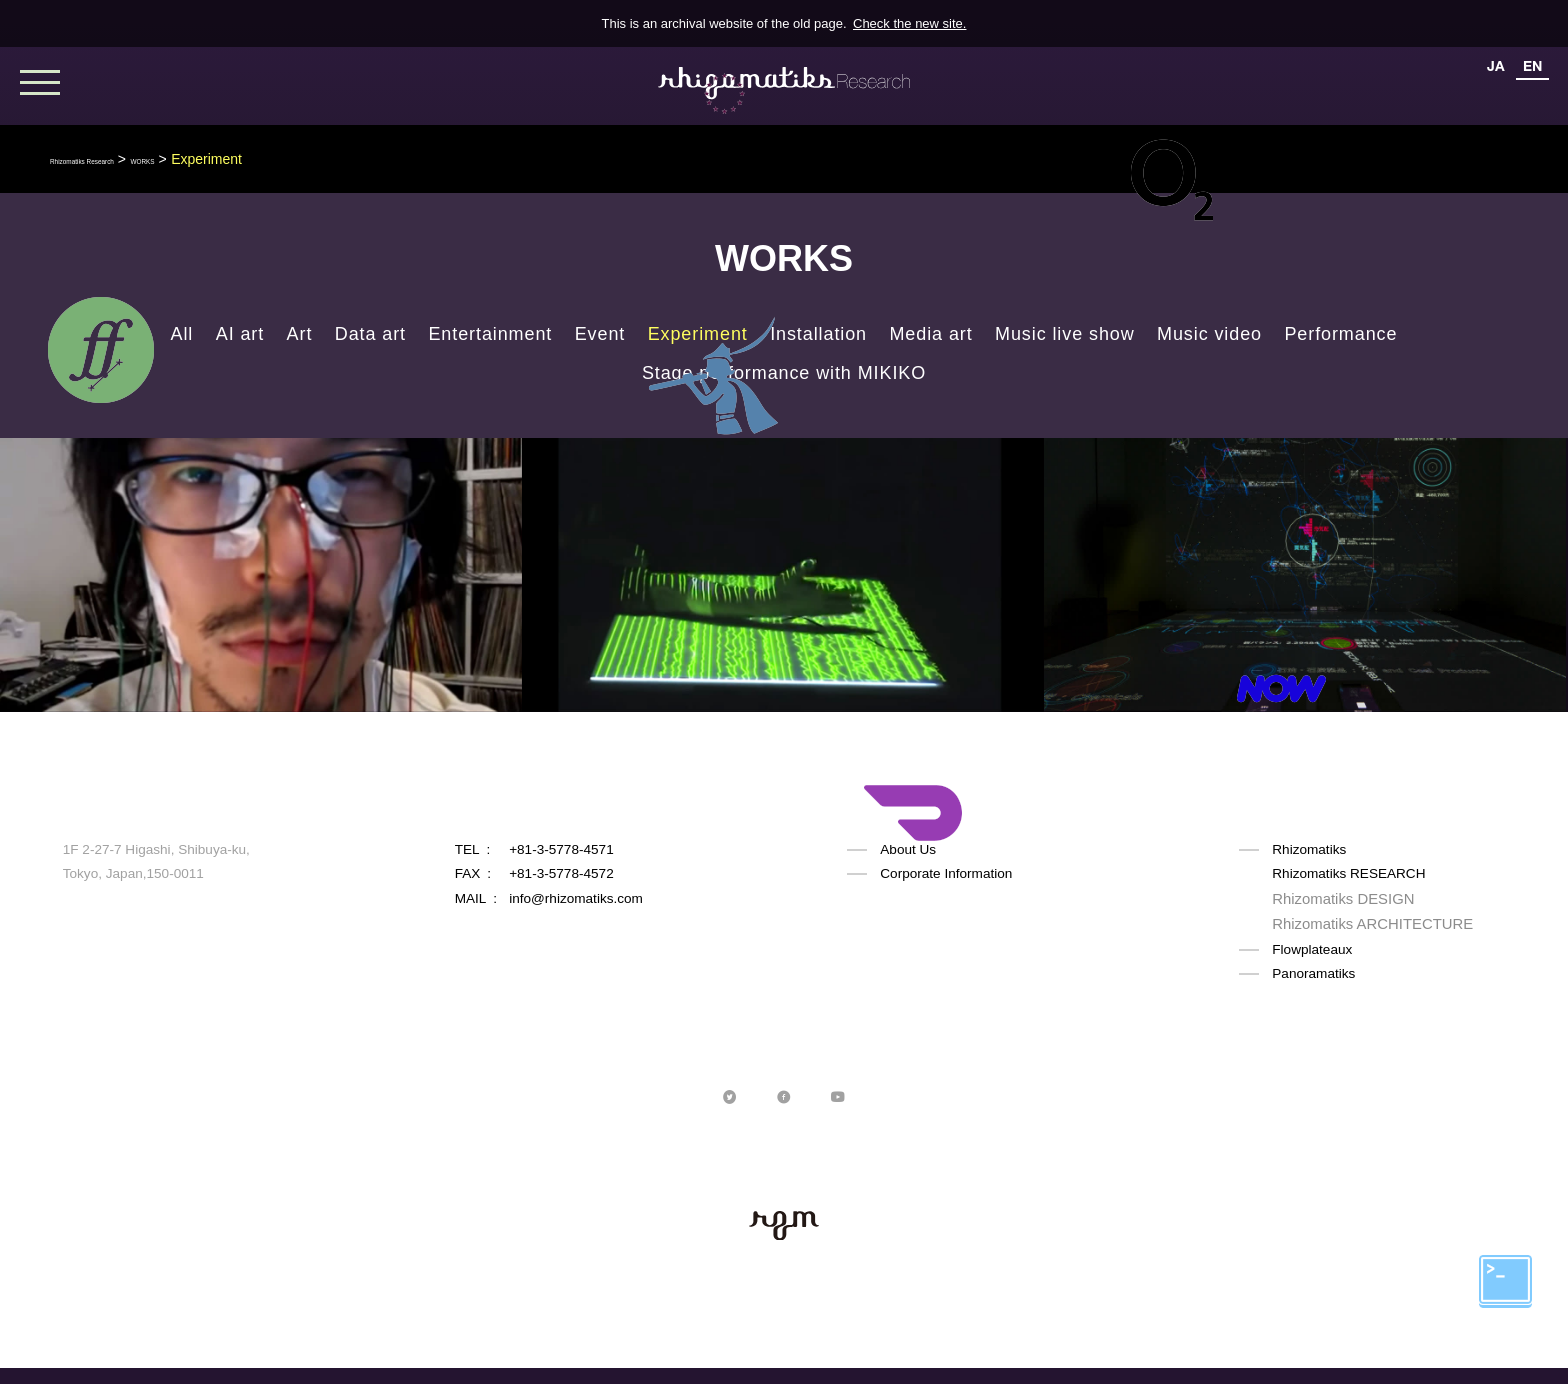 This screenshot has height=1384, width=1568. Describe the element at coordinates (101, 350) in the screenshot. I see `open FontForge font editor application` at that location.